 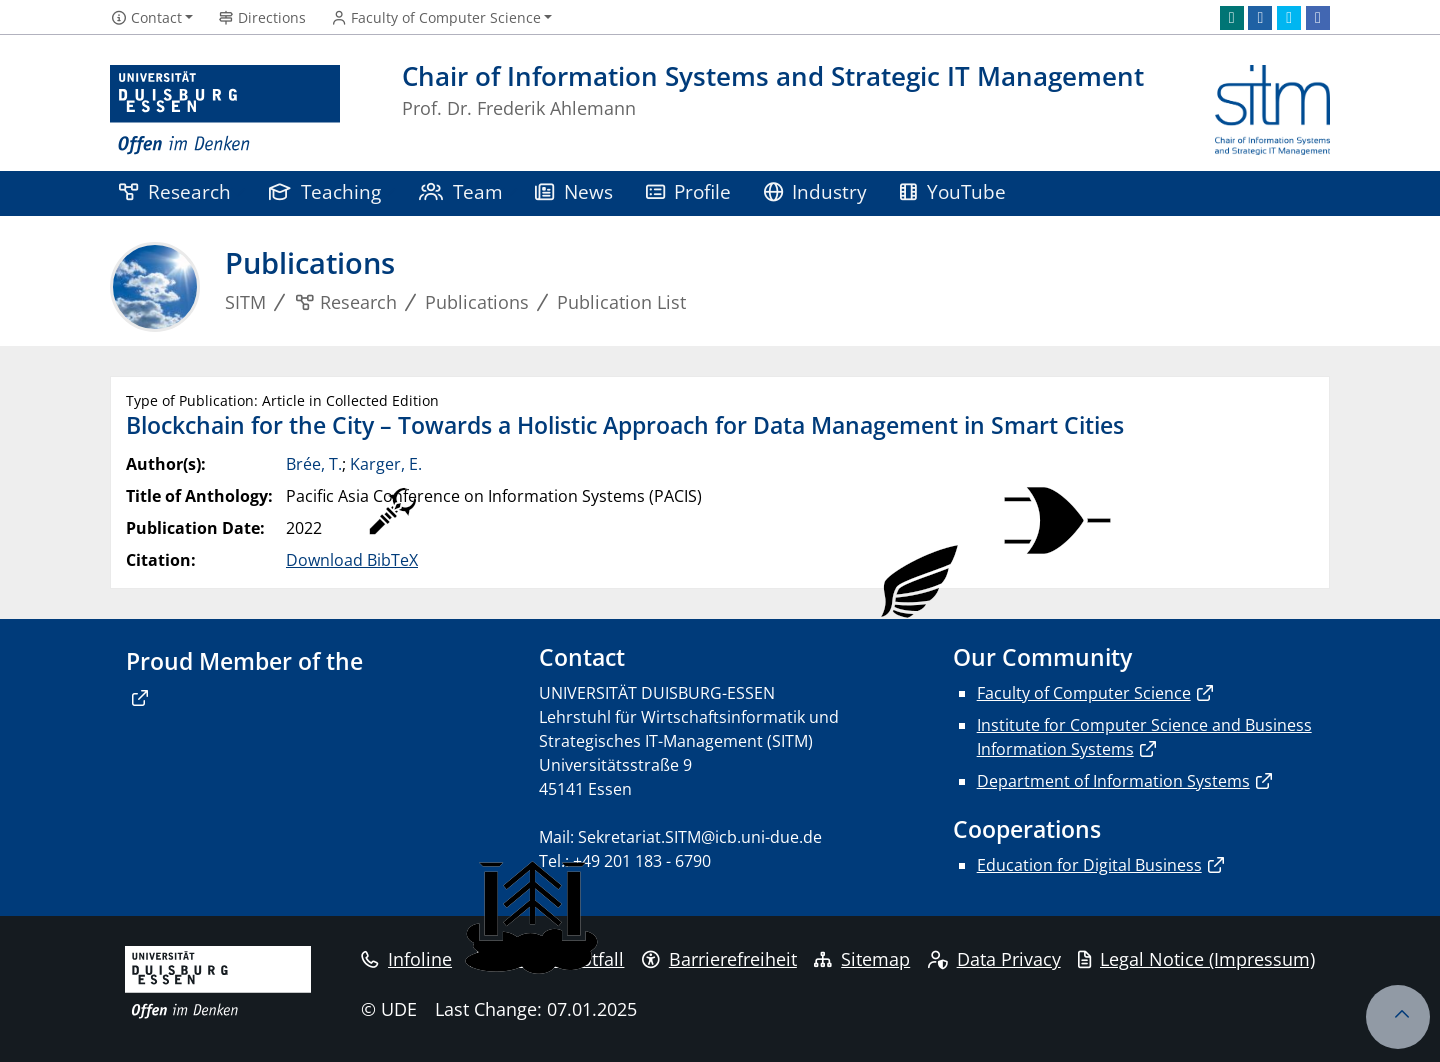 What do you see at coordinates (1057, 520) in the screenshot?
I see `represents an OR logic gate in circuit design` at bounding box center [1057, 520].